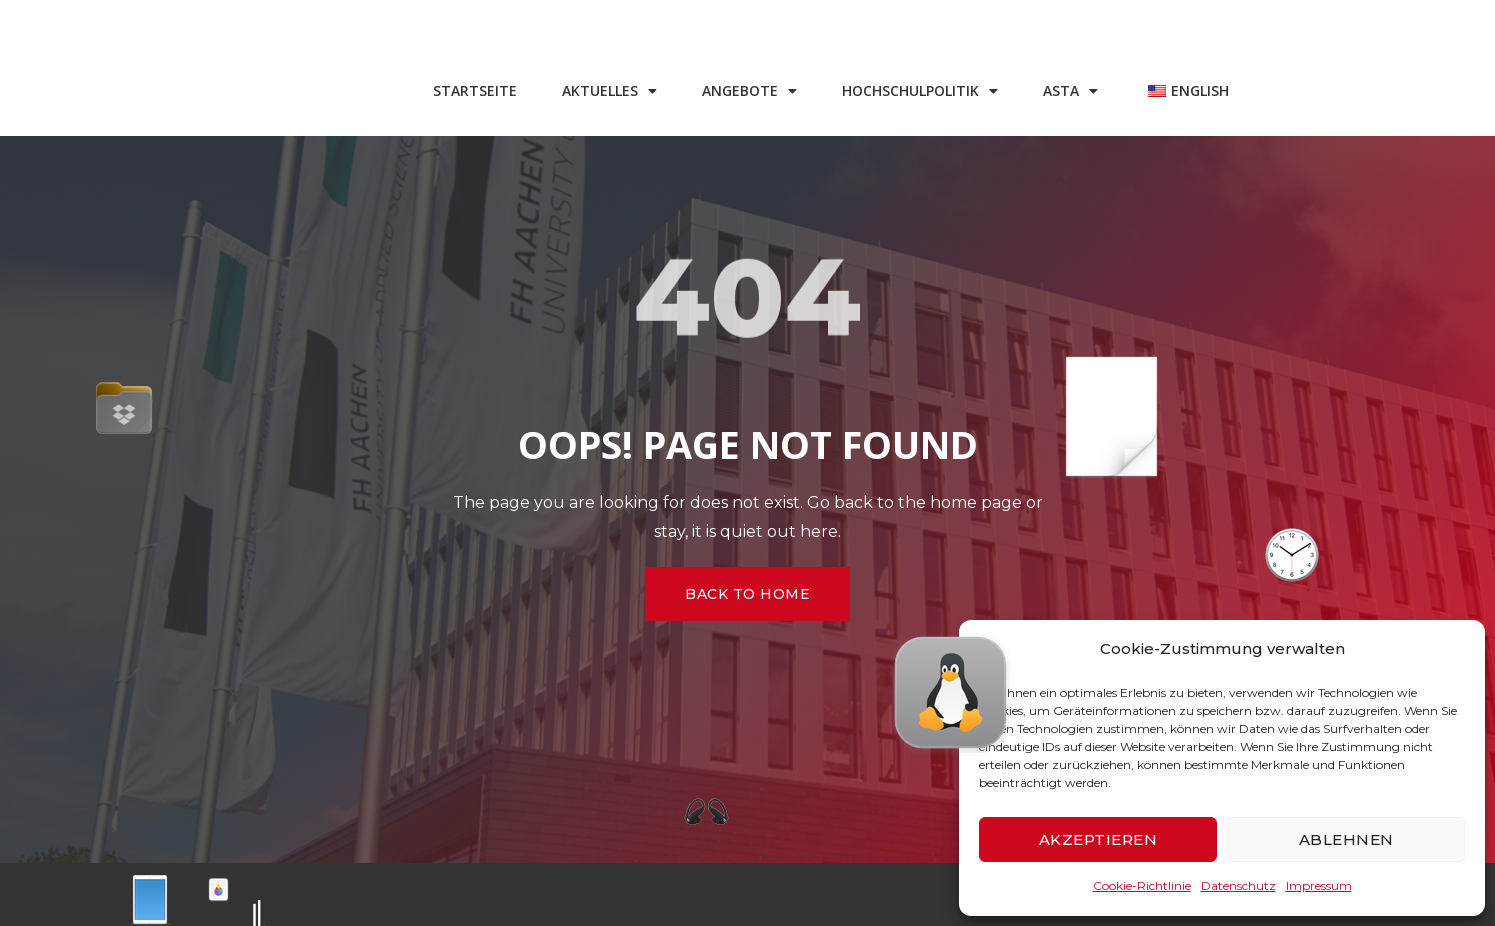  I want to click on connect beats wireless earbuds via bluetooth, so click(706, 813).